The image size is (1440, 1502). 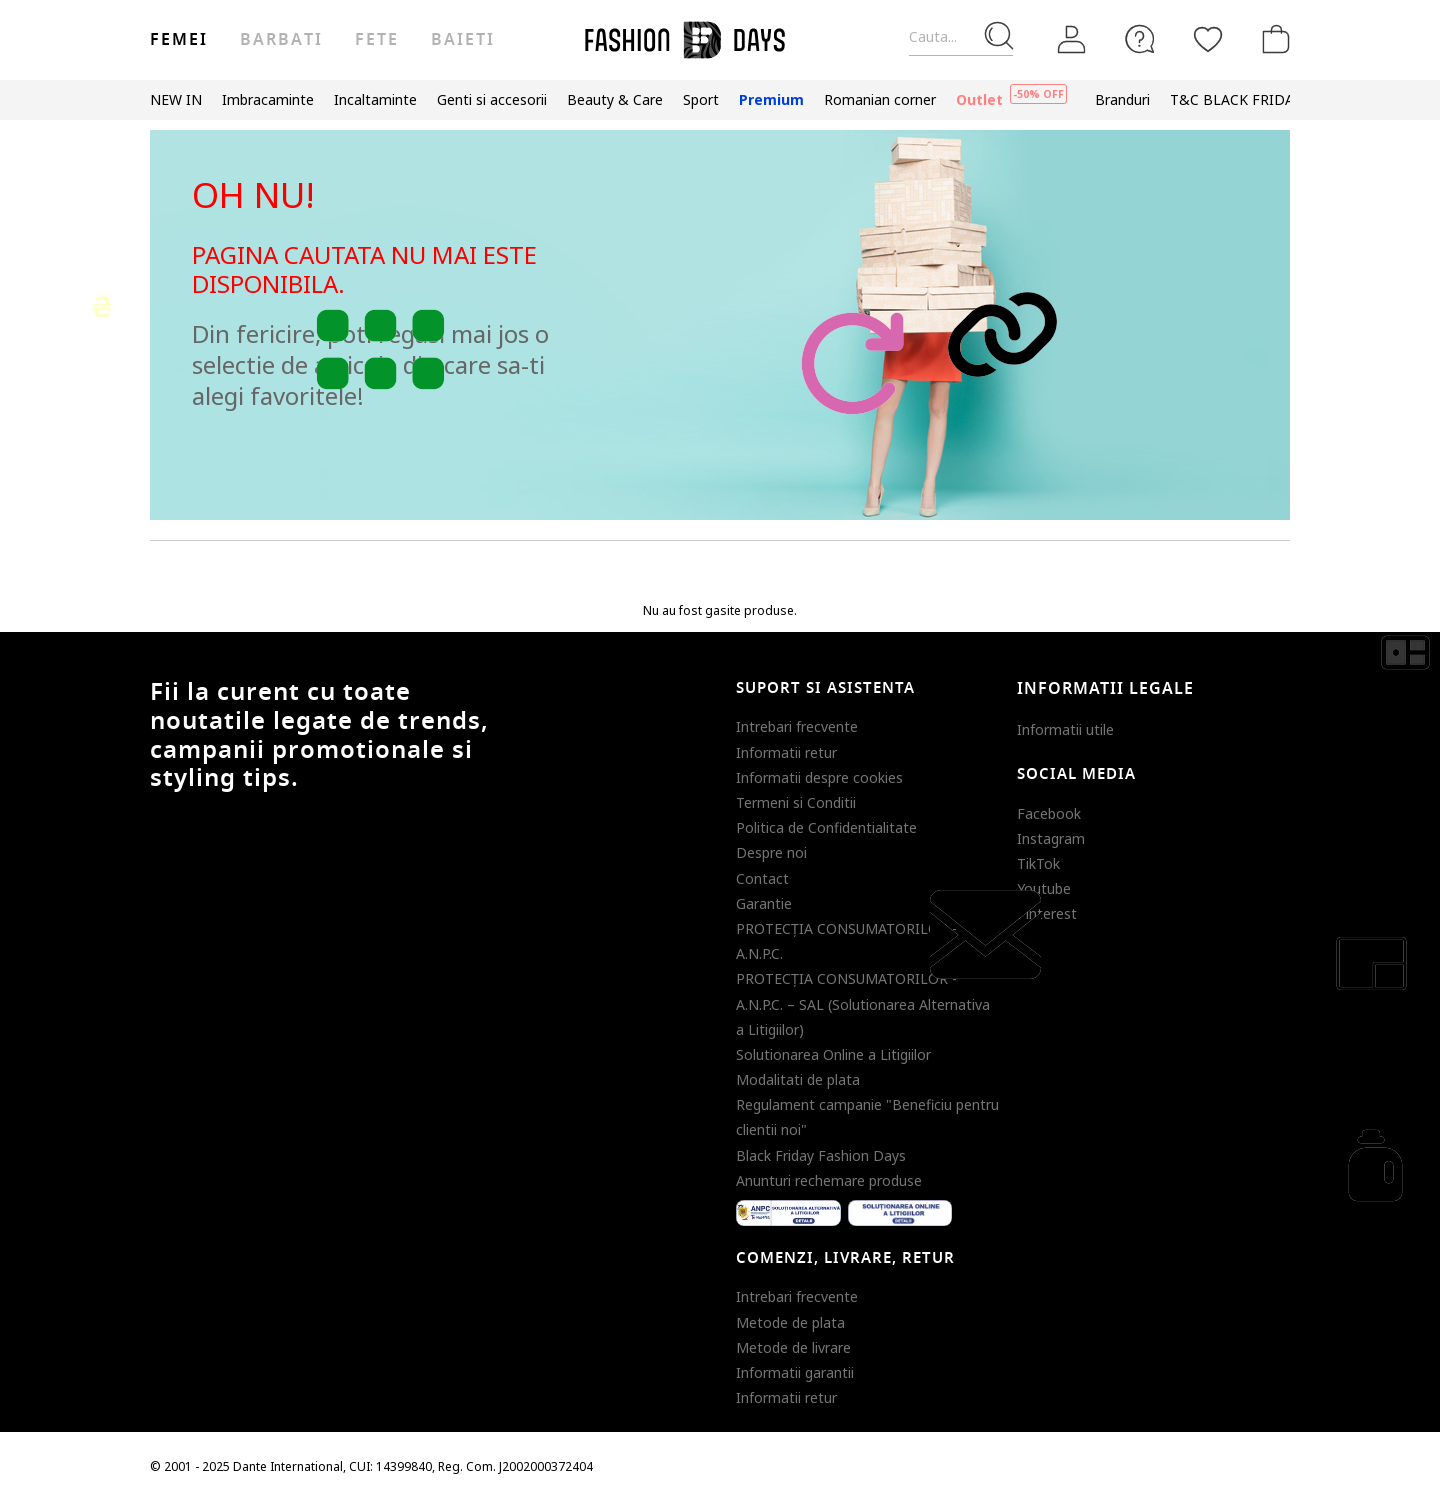 What do you see at coordinates (102, 307) in the screenshot?
I see `indicates Ukrainian hryvnia currency` at bounding box center [102, 307].